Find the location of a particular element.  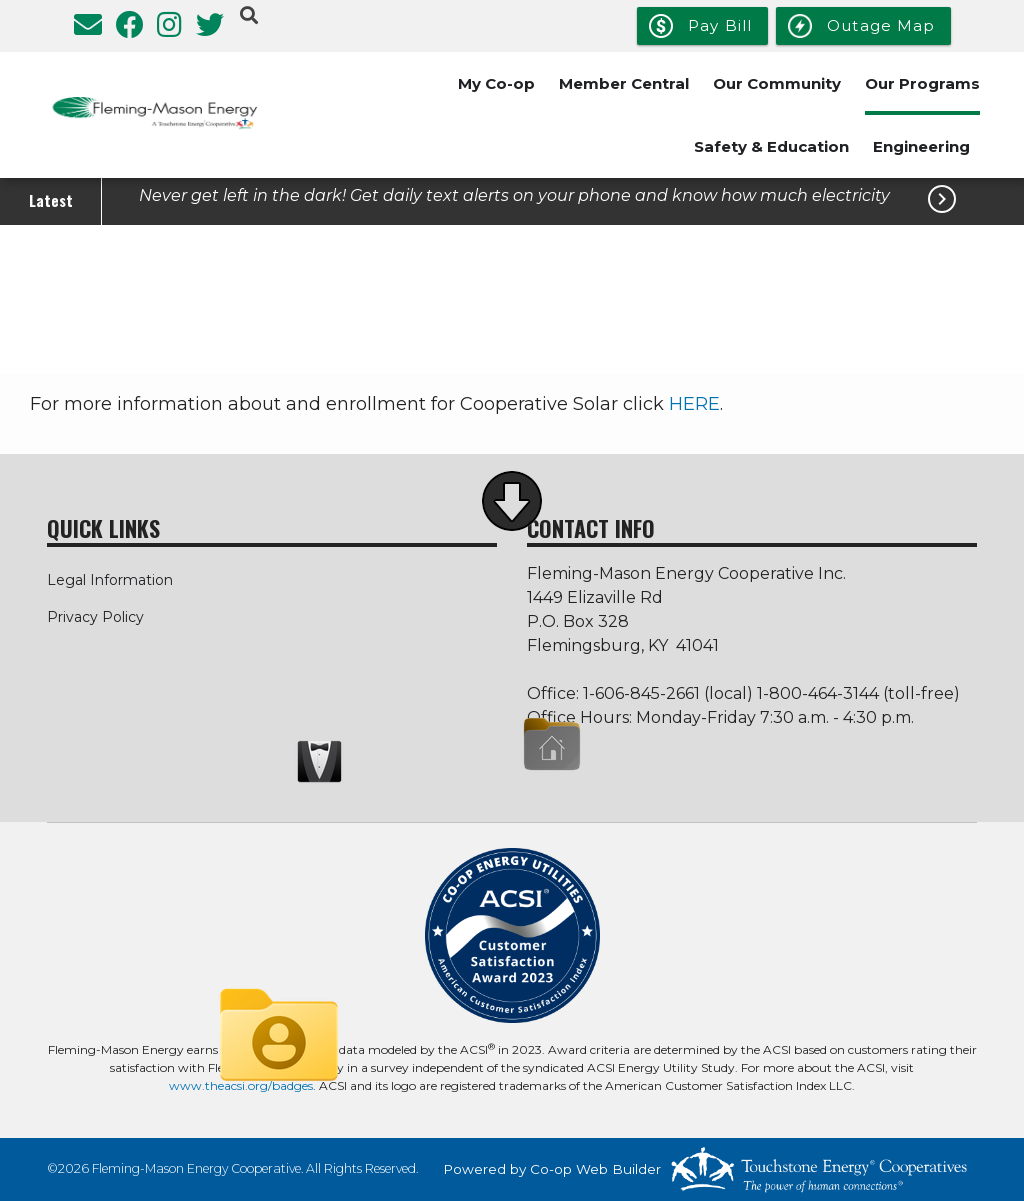

manage digital certificates and security credentials is located at coordinates (319, 761).